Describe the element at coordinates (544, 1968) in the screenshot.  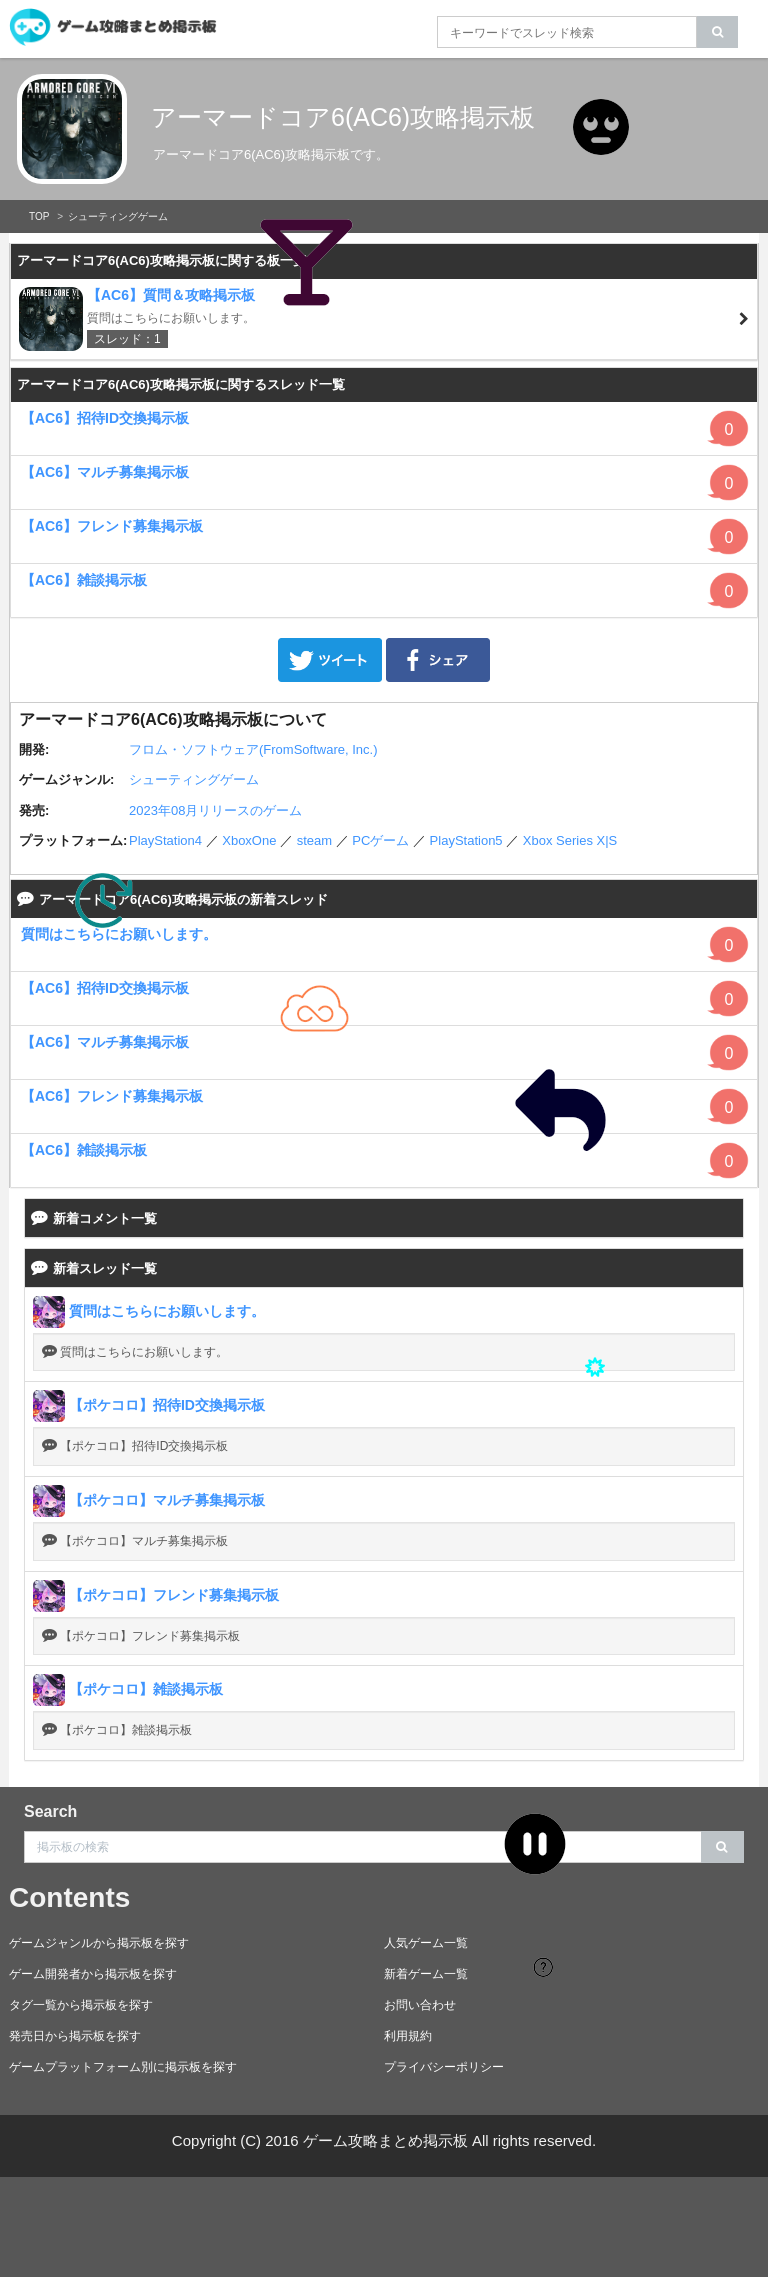
I see `access help or documentation` at that location.